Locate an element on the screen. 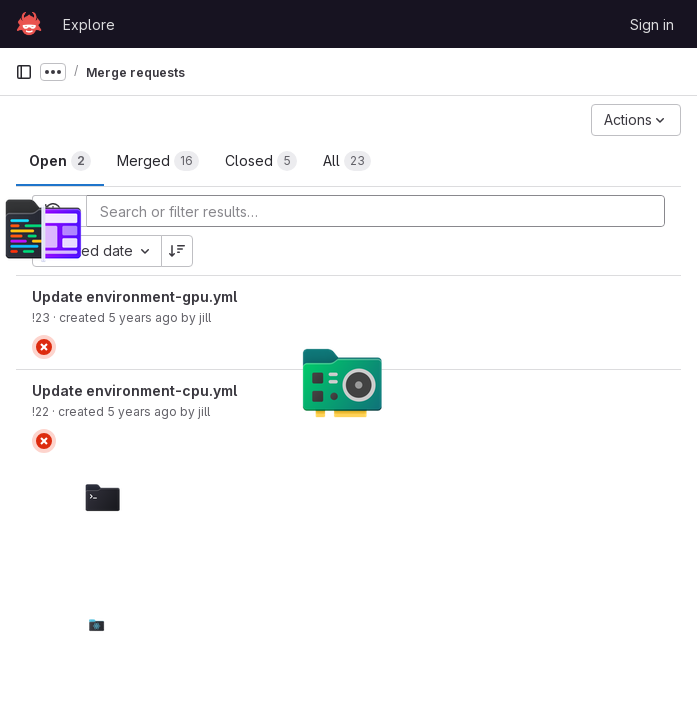  open react project folder is located at coordinates (96, 625).